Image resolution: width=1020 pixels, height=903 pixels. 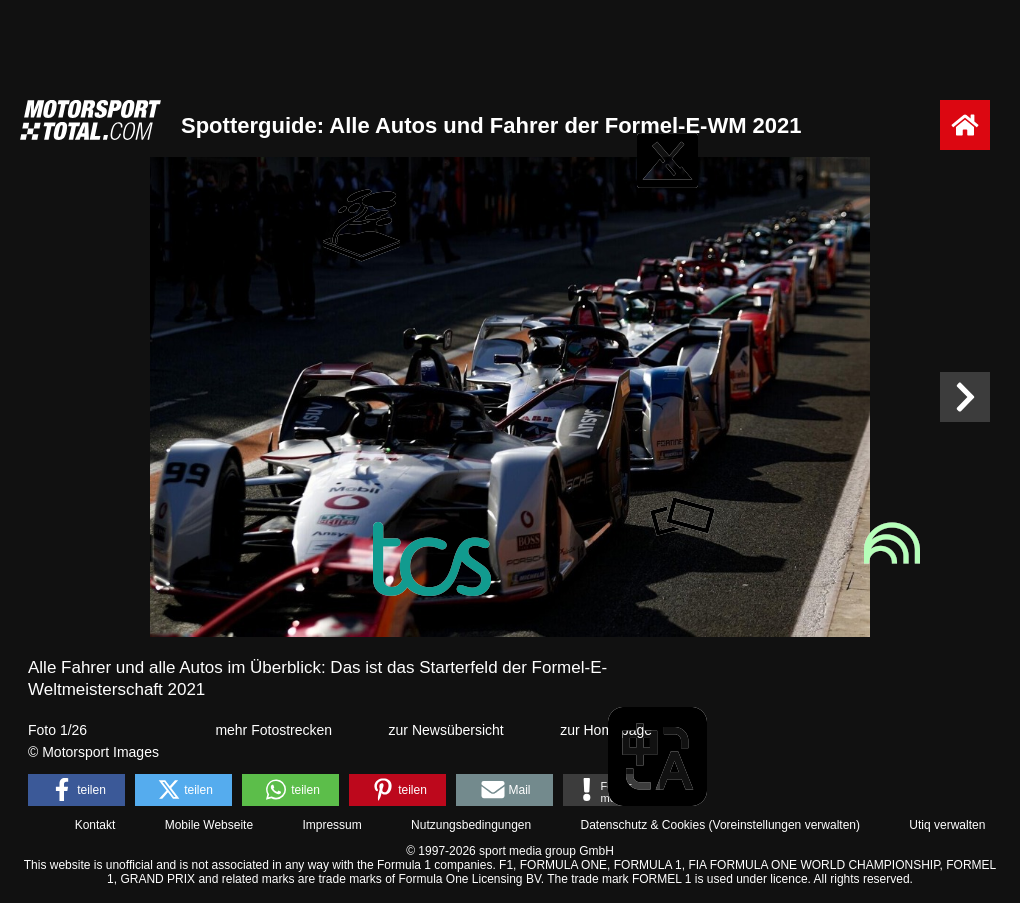 I want to click on Tata Consultancy Services company logo, so click(x=432, y=559).